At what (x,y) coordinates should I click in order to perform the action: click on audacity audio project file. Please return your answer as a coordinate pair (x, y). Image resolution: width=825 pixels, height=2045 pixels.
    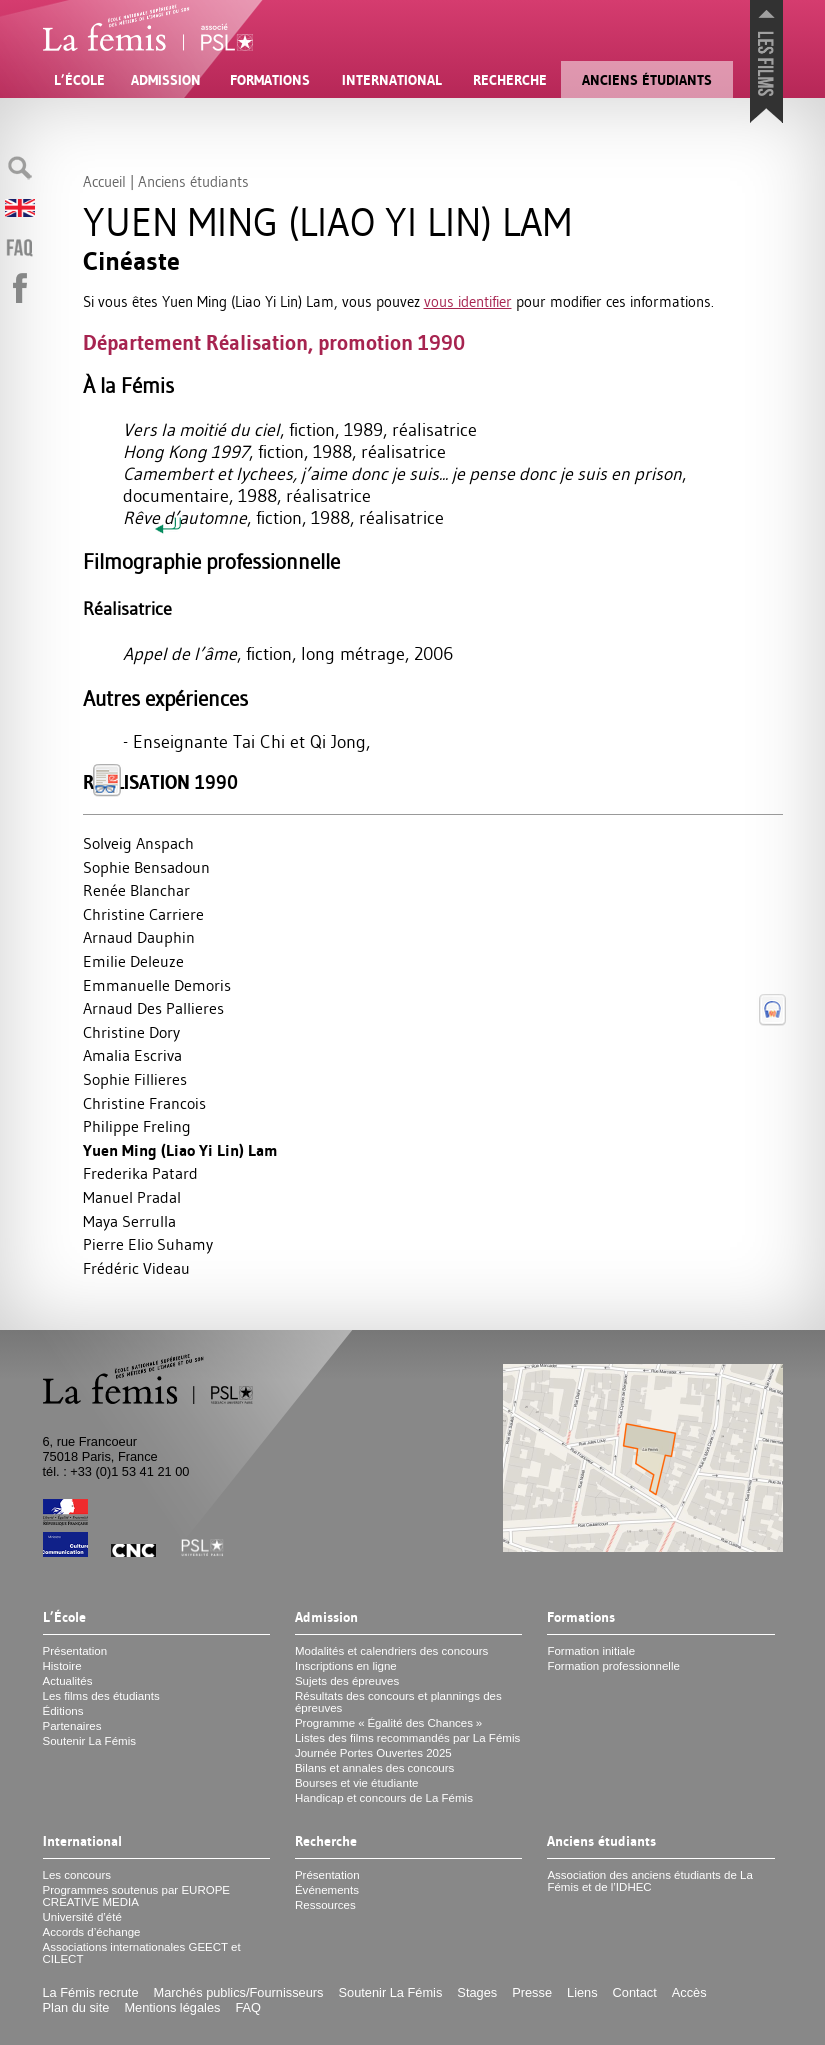
    Looking at the image, I should click on (772, 1009).